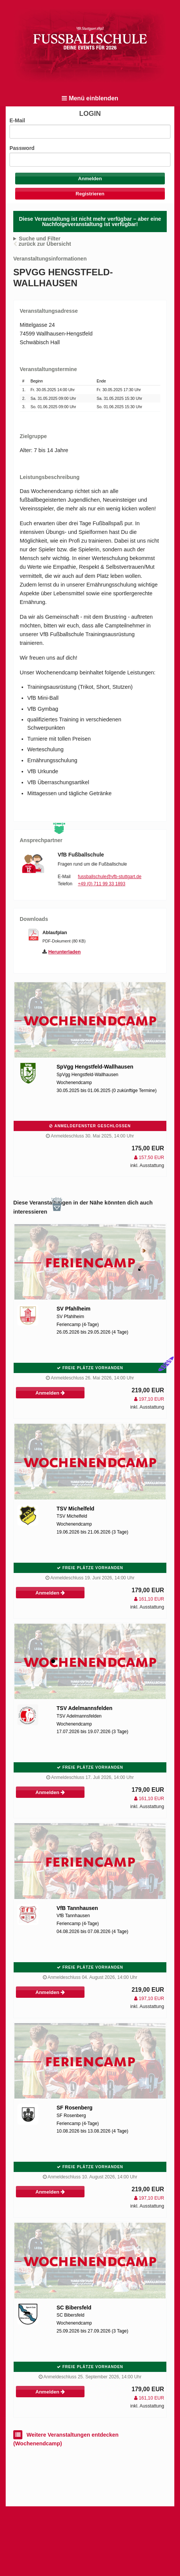 The image size is (180, 2576). I want to click on represents an OR logic gate in circuit design, so click(144, 1251).